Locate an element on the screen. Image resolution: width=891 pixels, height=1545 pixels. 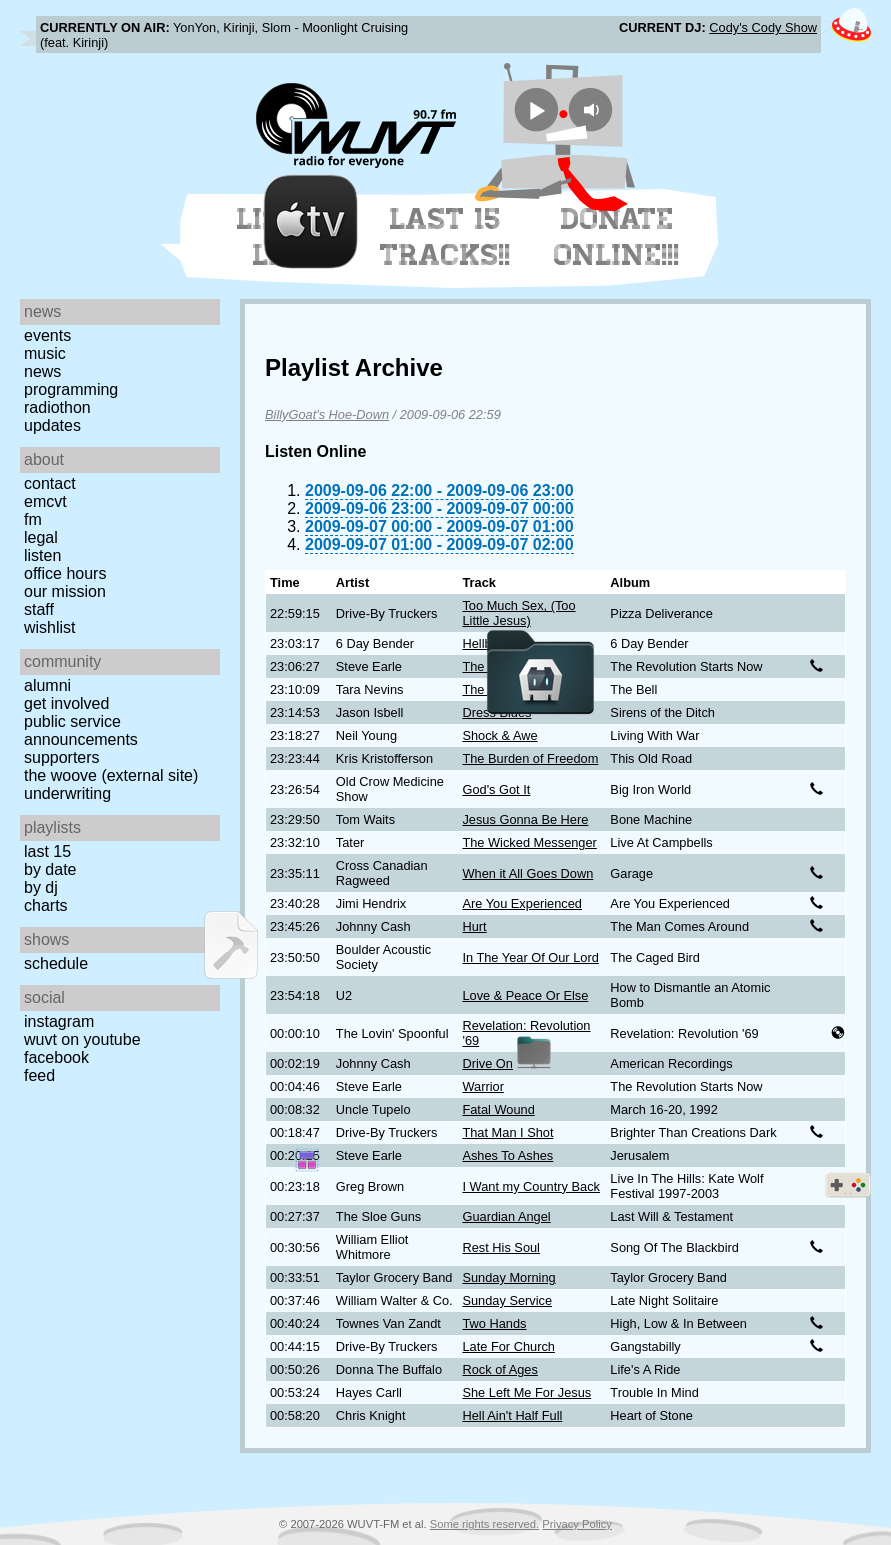
access files stored on a remote server is located at coordinates (534, 1052).